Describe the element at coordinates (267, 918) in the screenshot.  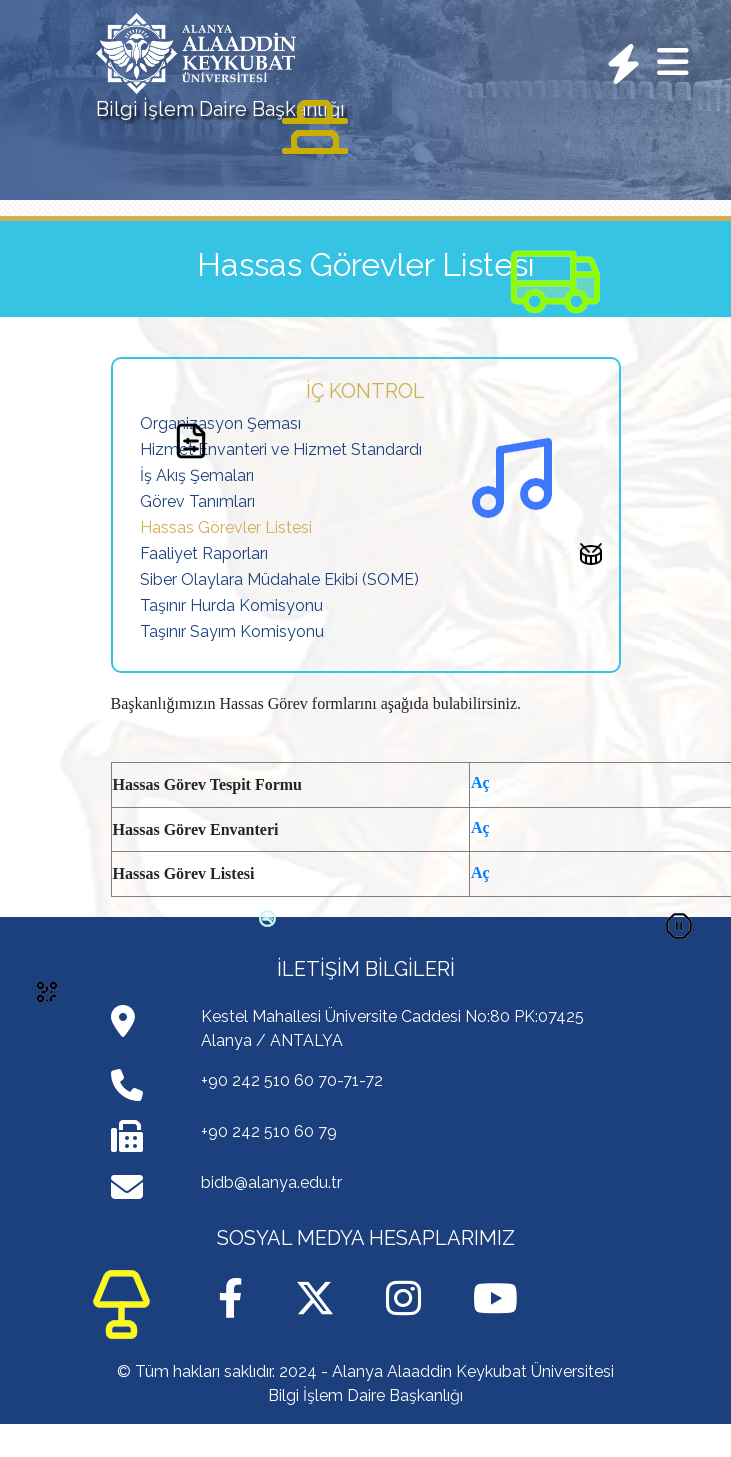
I see `indicates a no smoking zone or area` at that location.